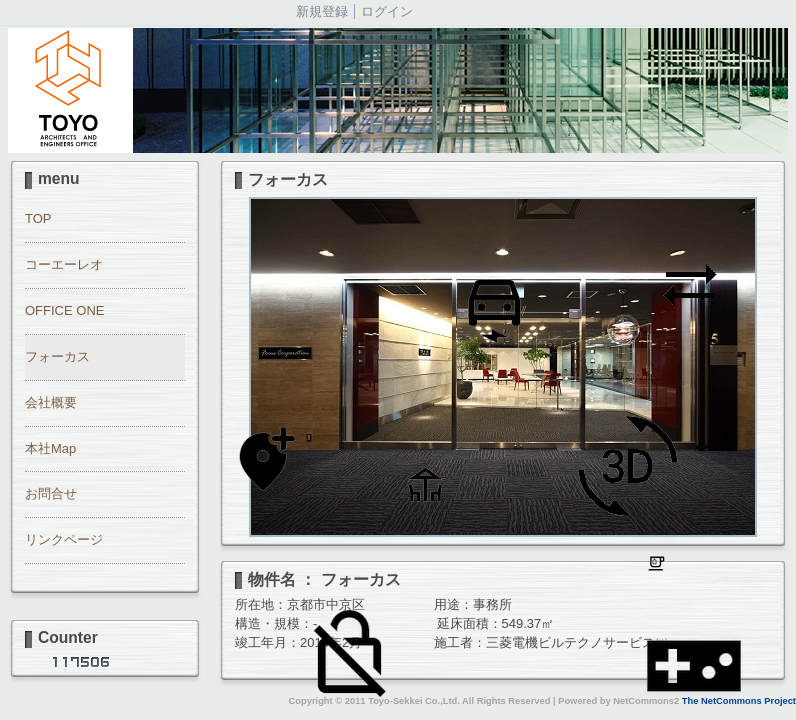 This screenshot has width=796, height=720. Describe the element at coordinates (628, 466) in the screenshot. I see `rotate object to view in 3d` at that location.